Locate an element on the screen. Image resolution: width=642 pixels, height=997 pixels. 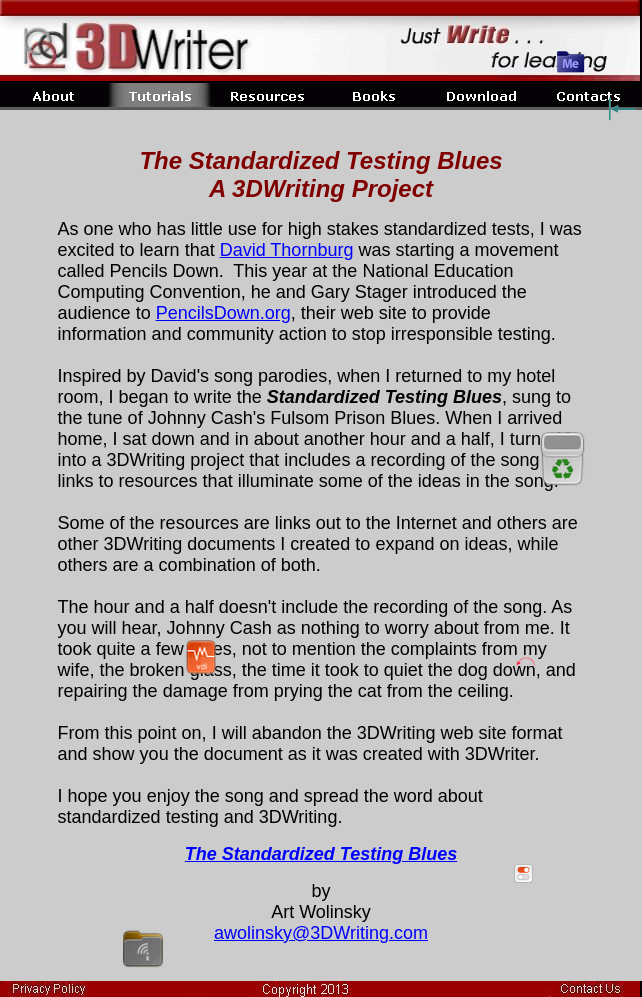
open the trash or recycle bin is located at coordinates (562, 458).